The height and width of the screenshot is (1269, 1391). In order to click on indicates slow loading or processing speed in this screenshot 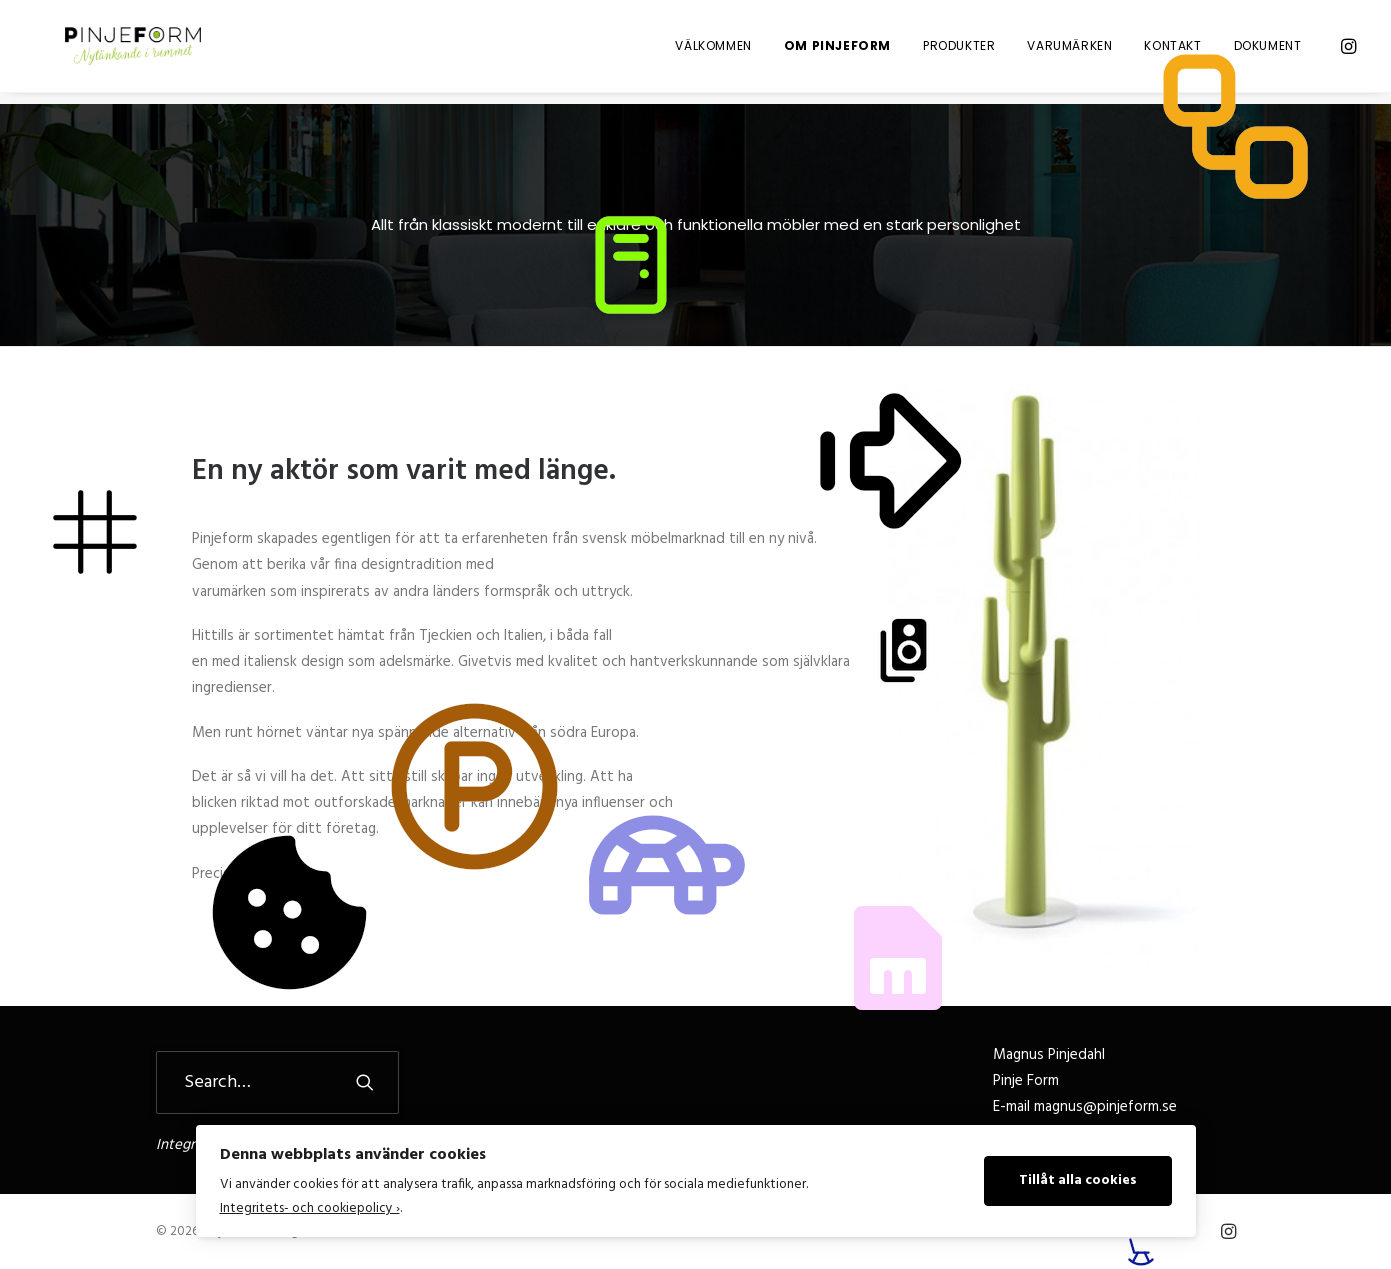, I will do `click(667, 865)`.